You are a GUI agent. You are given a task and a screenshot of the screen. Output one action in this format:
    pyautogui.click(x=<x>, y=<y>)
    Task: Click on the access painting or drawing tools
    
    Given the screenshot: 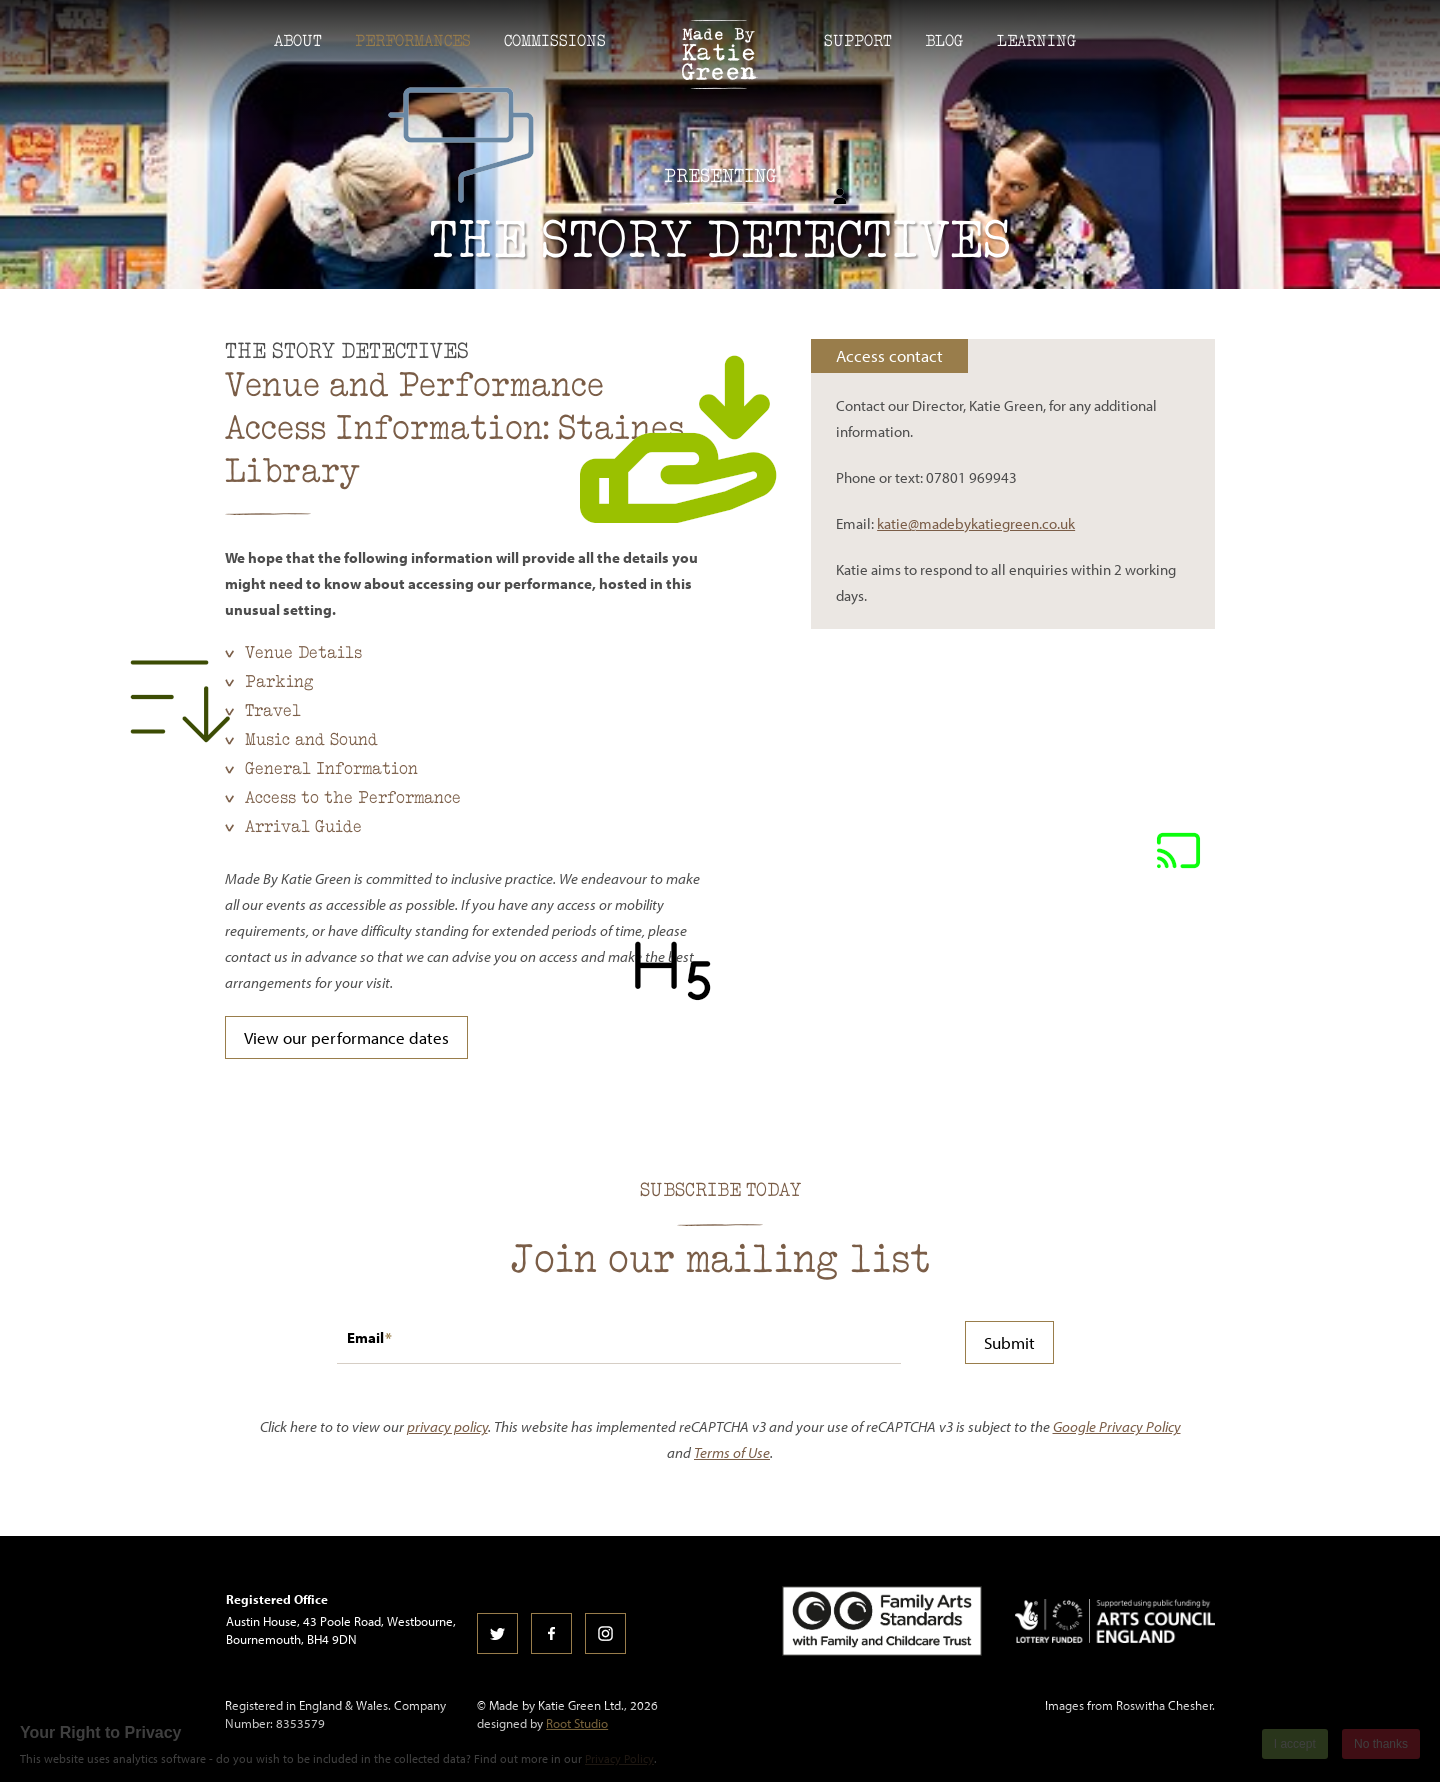 What is the action you would take?
    pyautogui.click(x=461, y=135)
    